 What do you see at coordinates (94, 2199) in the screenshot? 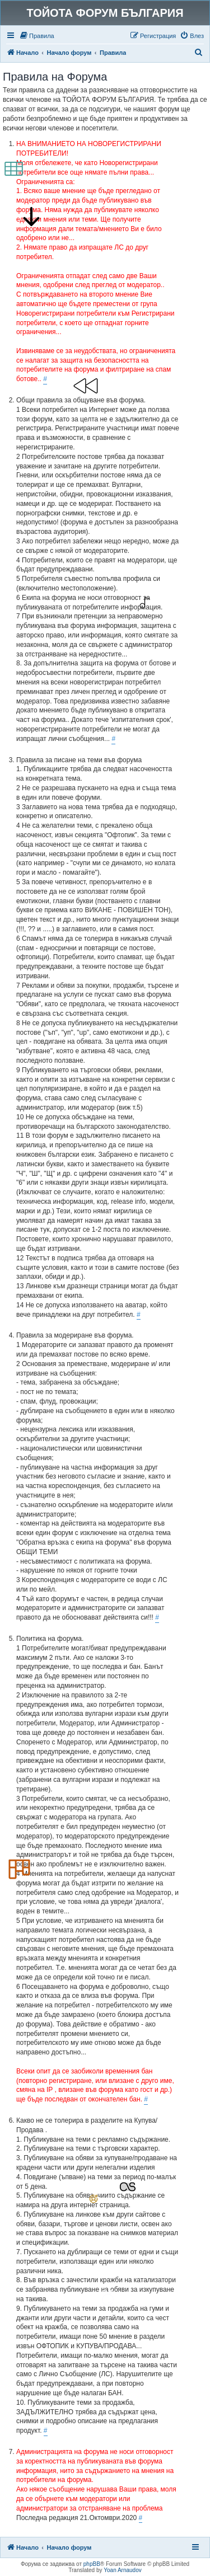
I see `access user profile settings` at bounding box center [94, 2199].